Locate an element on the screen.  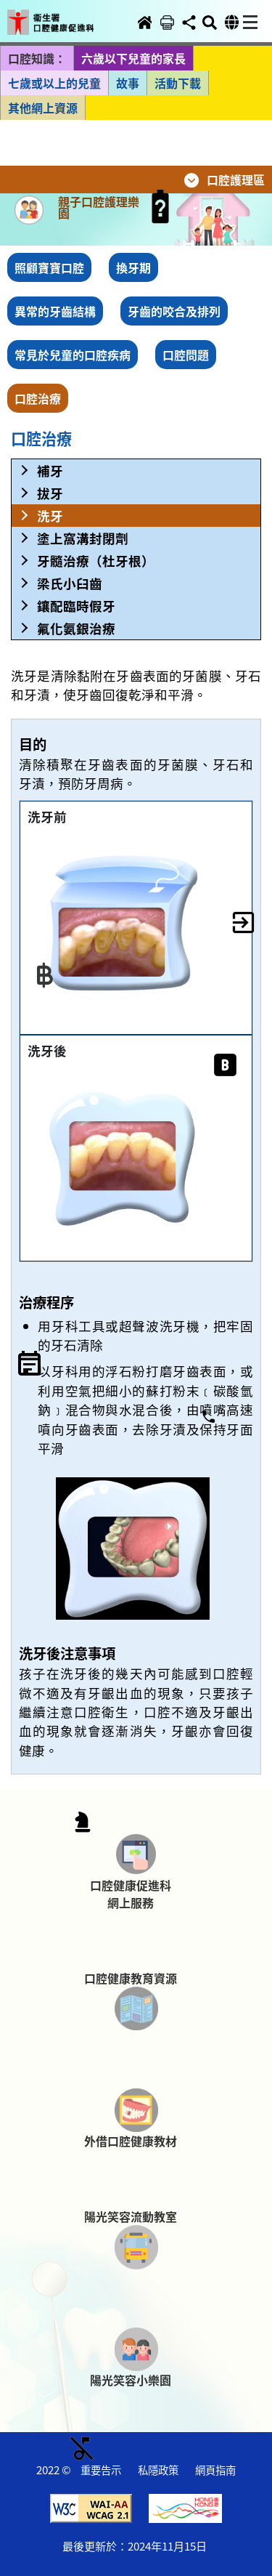
indicates battery status is unknown or cannot be detected is located at coordinates (160, 206).